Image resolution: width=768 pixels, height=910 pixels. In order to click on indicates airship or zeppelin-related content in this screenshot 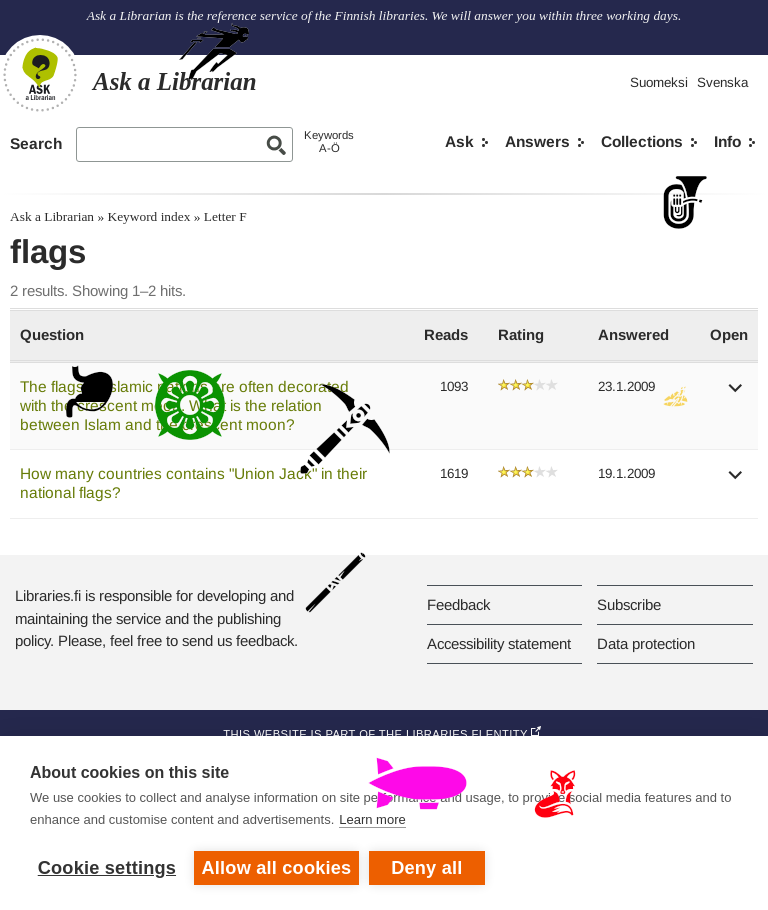, I will do `click(417, 783)`.